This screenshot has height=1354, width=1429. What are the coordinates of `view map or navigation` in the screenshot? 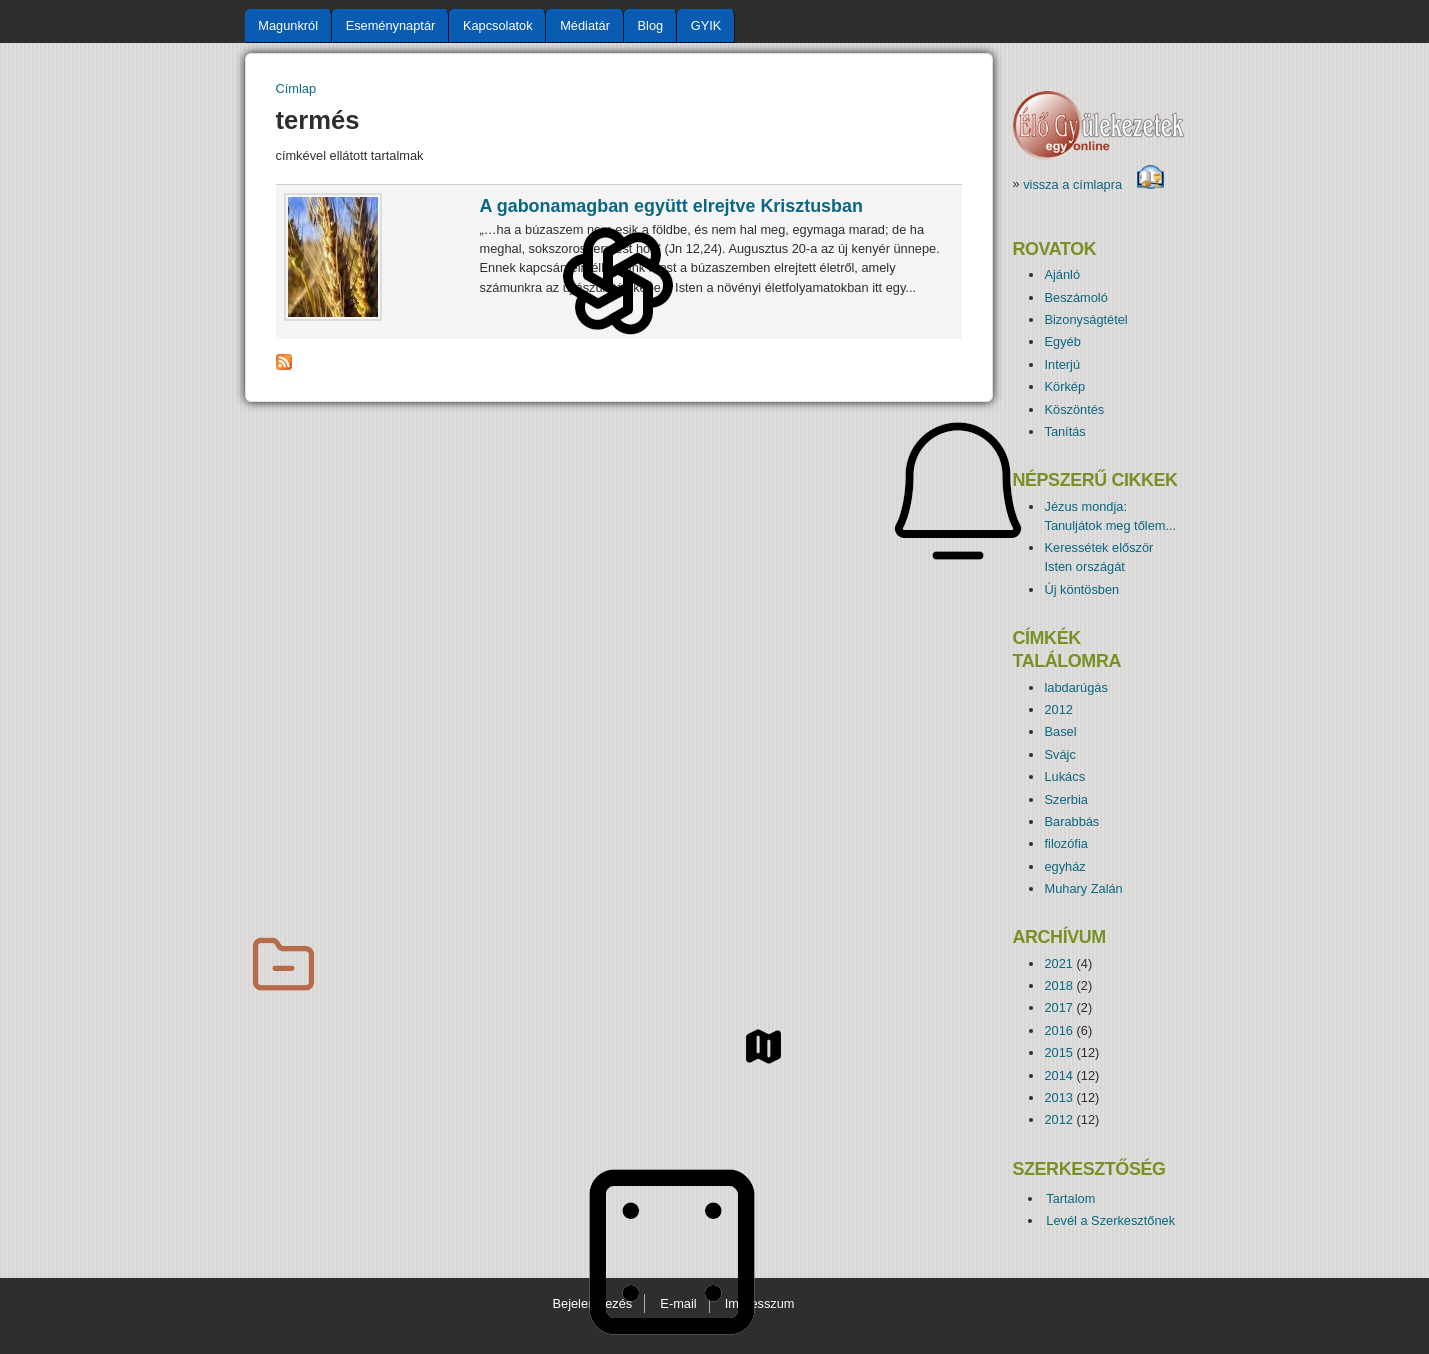 It's located at (763, 1046).